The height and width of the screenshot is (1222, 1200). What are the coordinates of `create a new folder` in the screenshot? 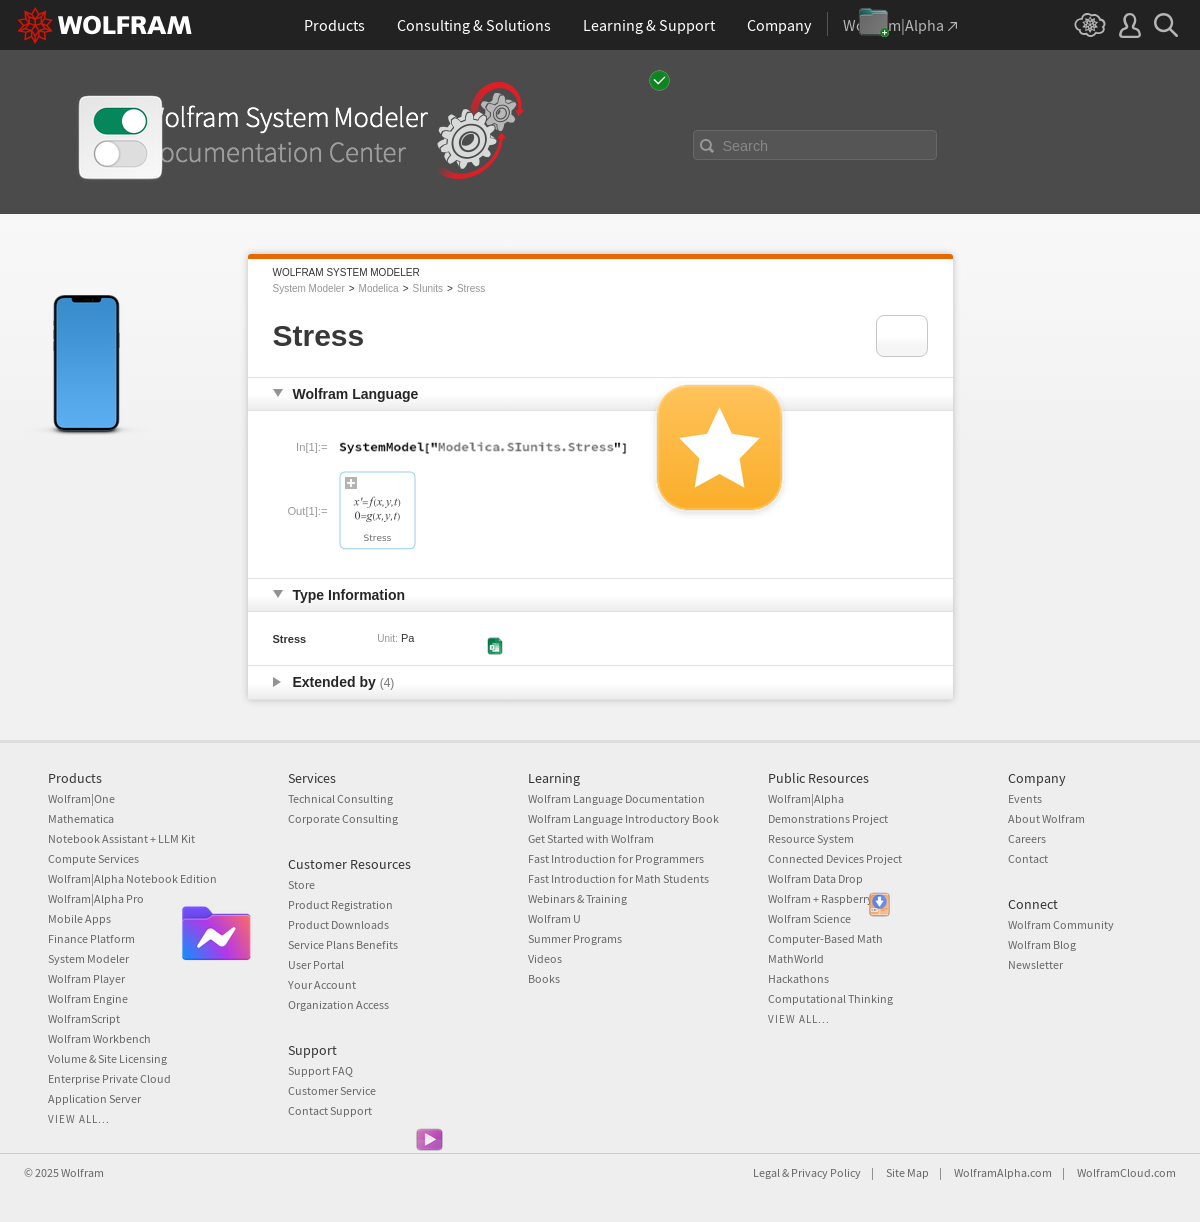 It's located at (873, 21).